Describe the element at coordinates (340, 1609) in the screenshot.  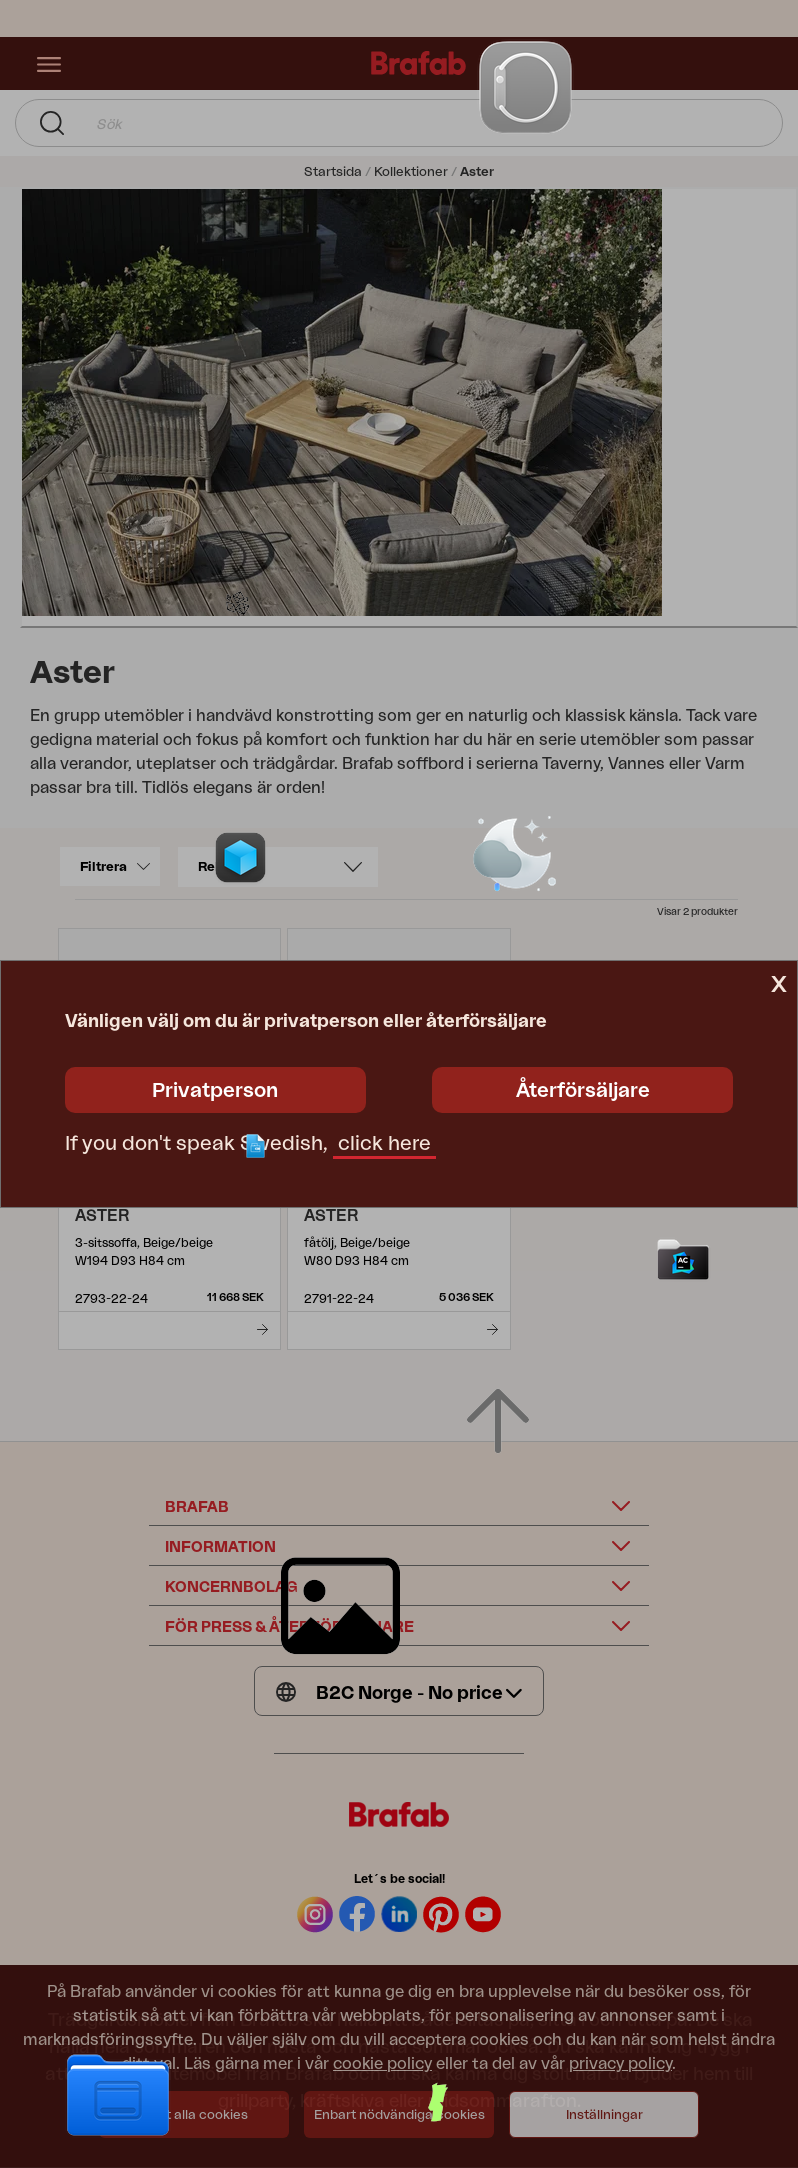
I see `preview image or photo settings` at that location.